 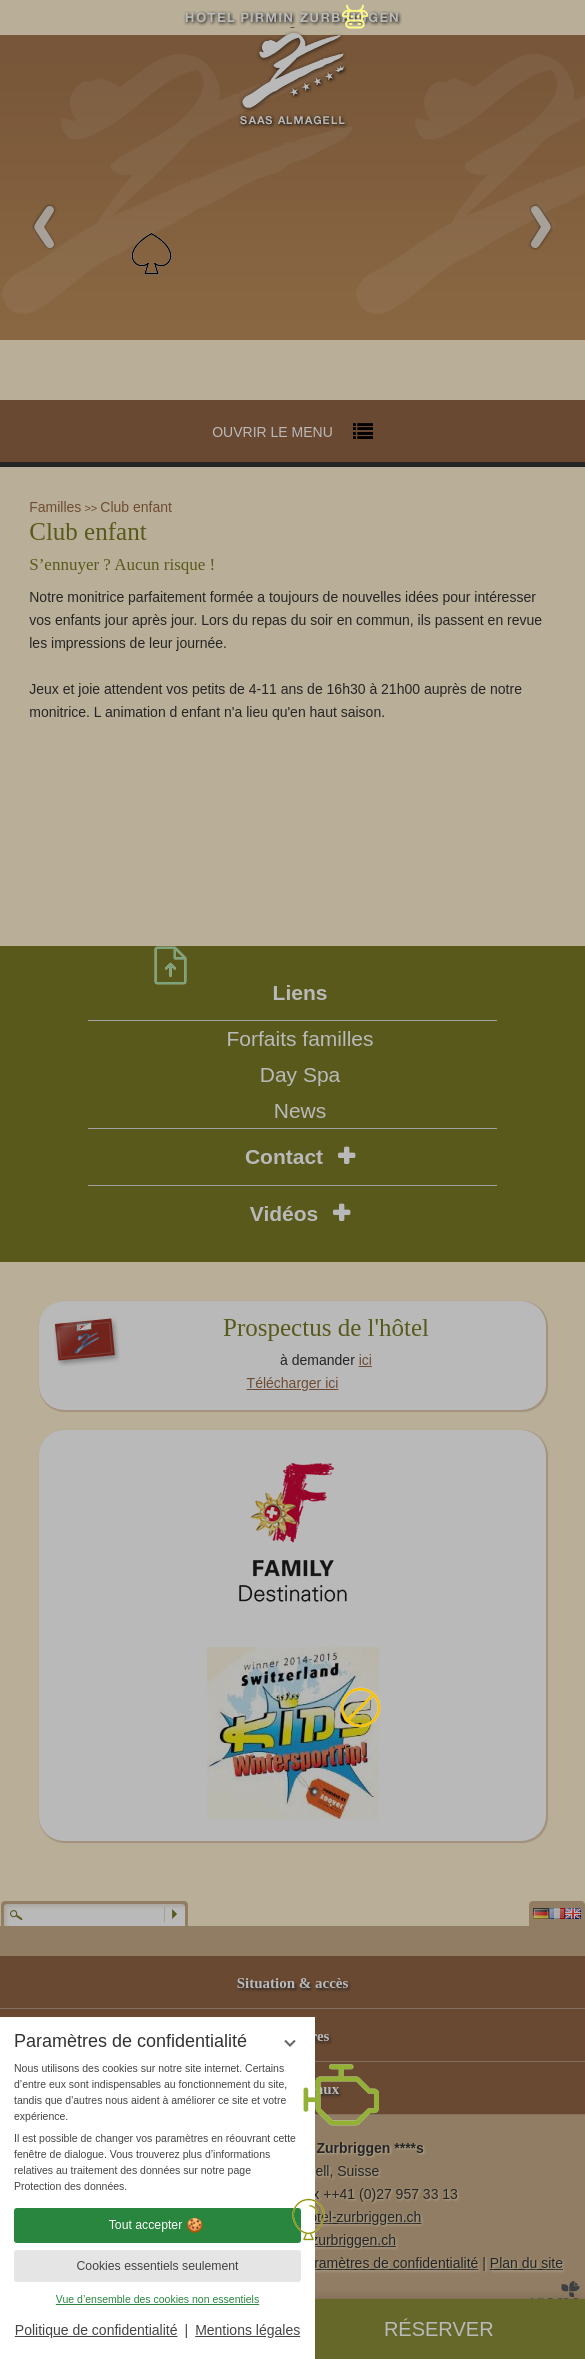 I want to click on view engine or vehicle diagnostics, so click(x=340, y=2096).